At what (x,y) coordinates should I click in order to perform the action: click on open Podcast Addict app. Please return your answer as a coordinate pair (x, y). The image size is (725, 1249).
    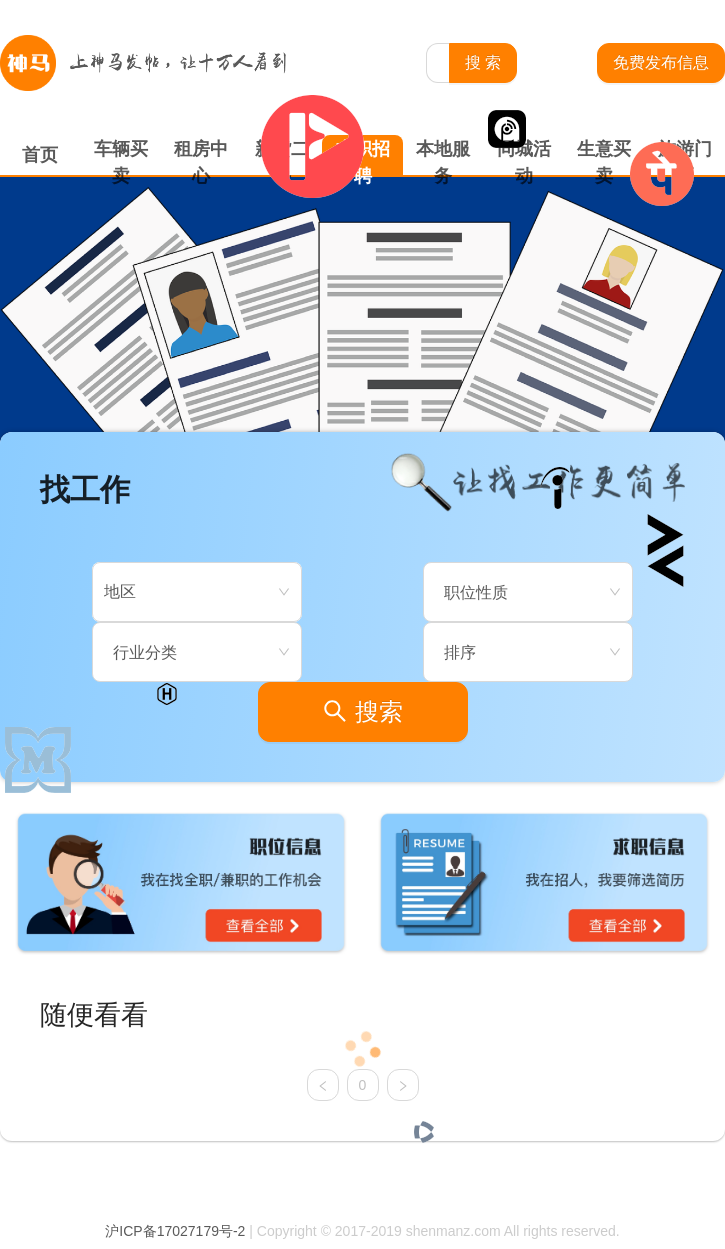
    Looking at the image, I should click on (507, 129).